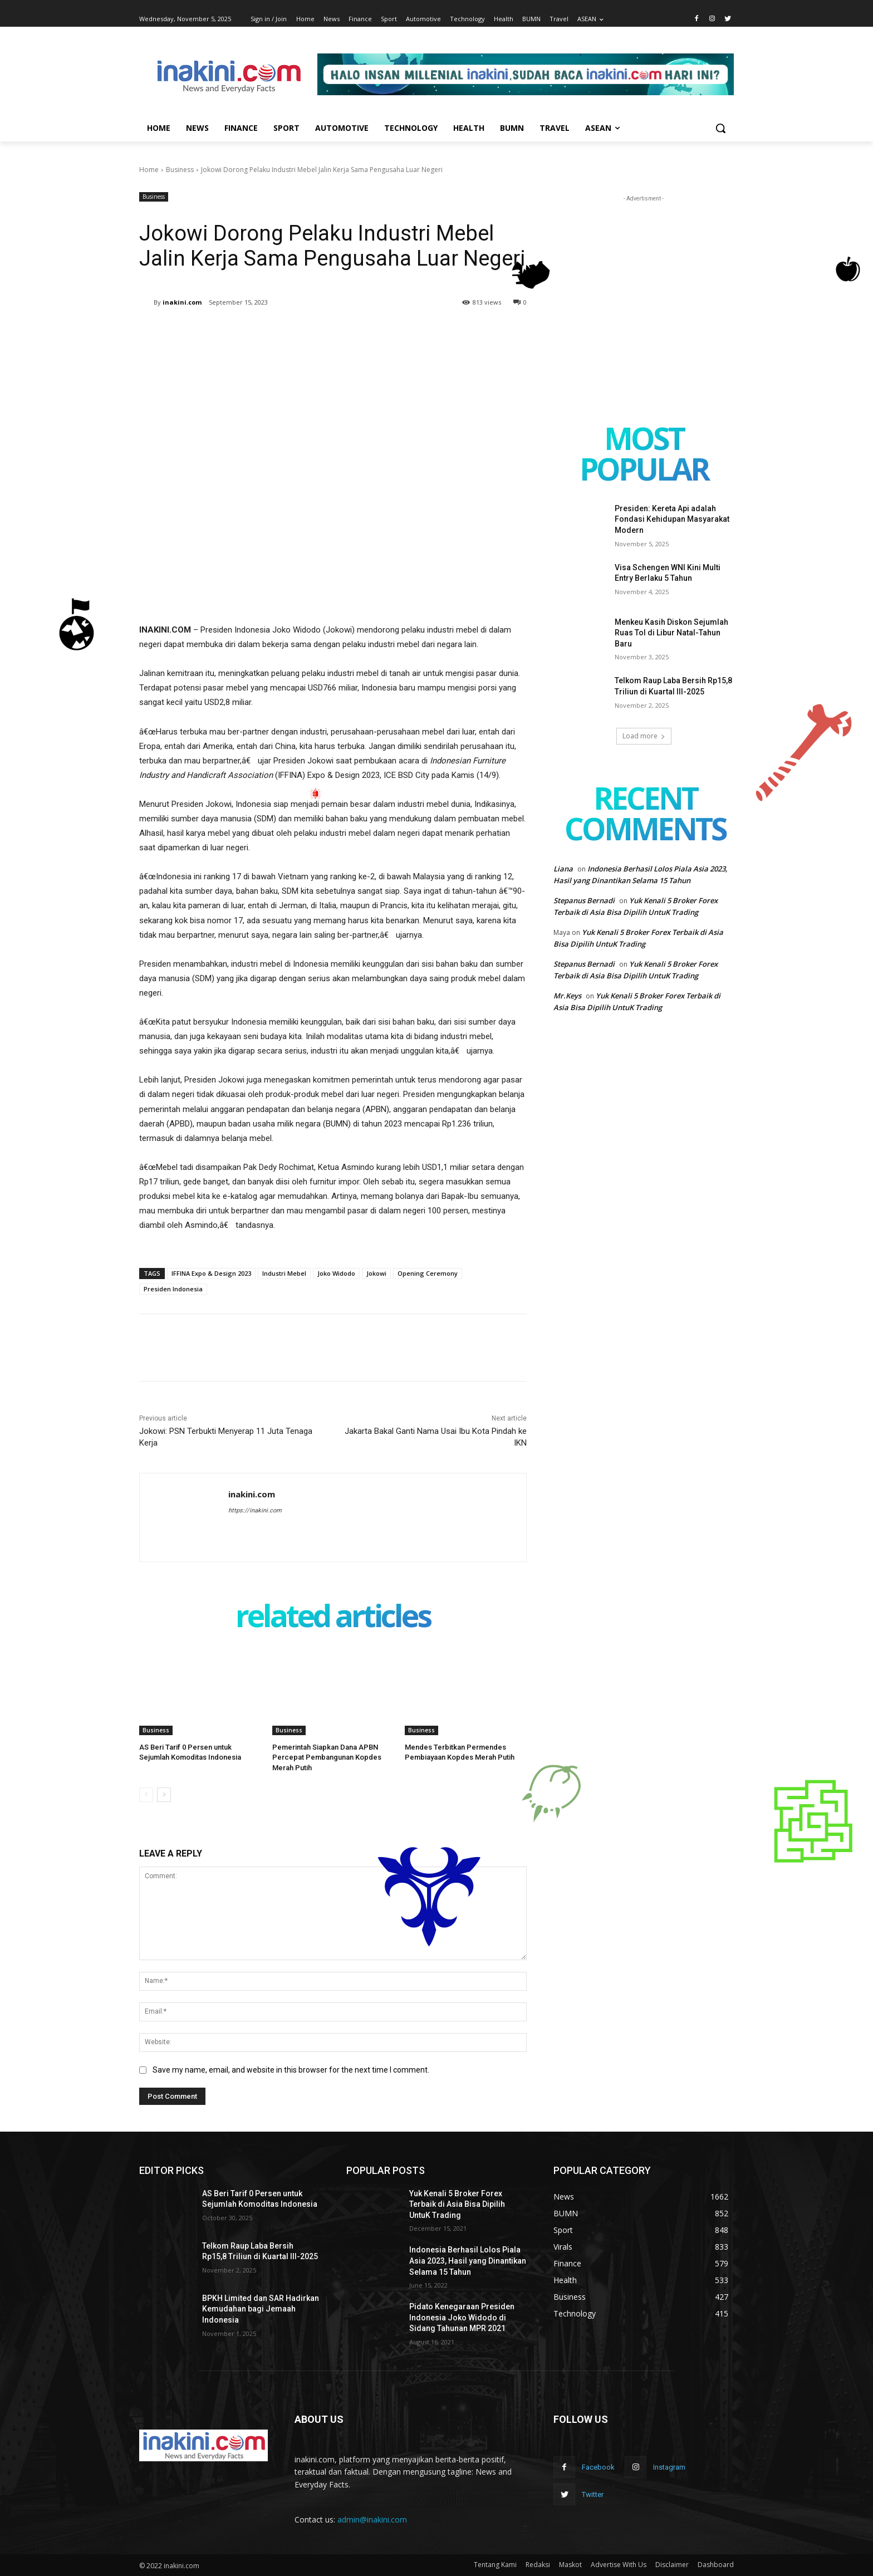 Image resolution: width=873 pixels, height=2576 pixels. What do you see at coordinates (803, 752) in the screenshot?
I see `select bone mace as equipped weapon` at bounding box center [803, 752].